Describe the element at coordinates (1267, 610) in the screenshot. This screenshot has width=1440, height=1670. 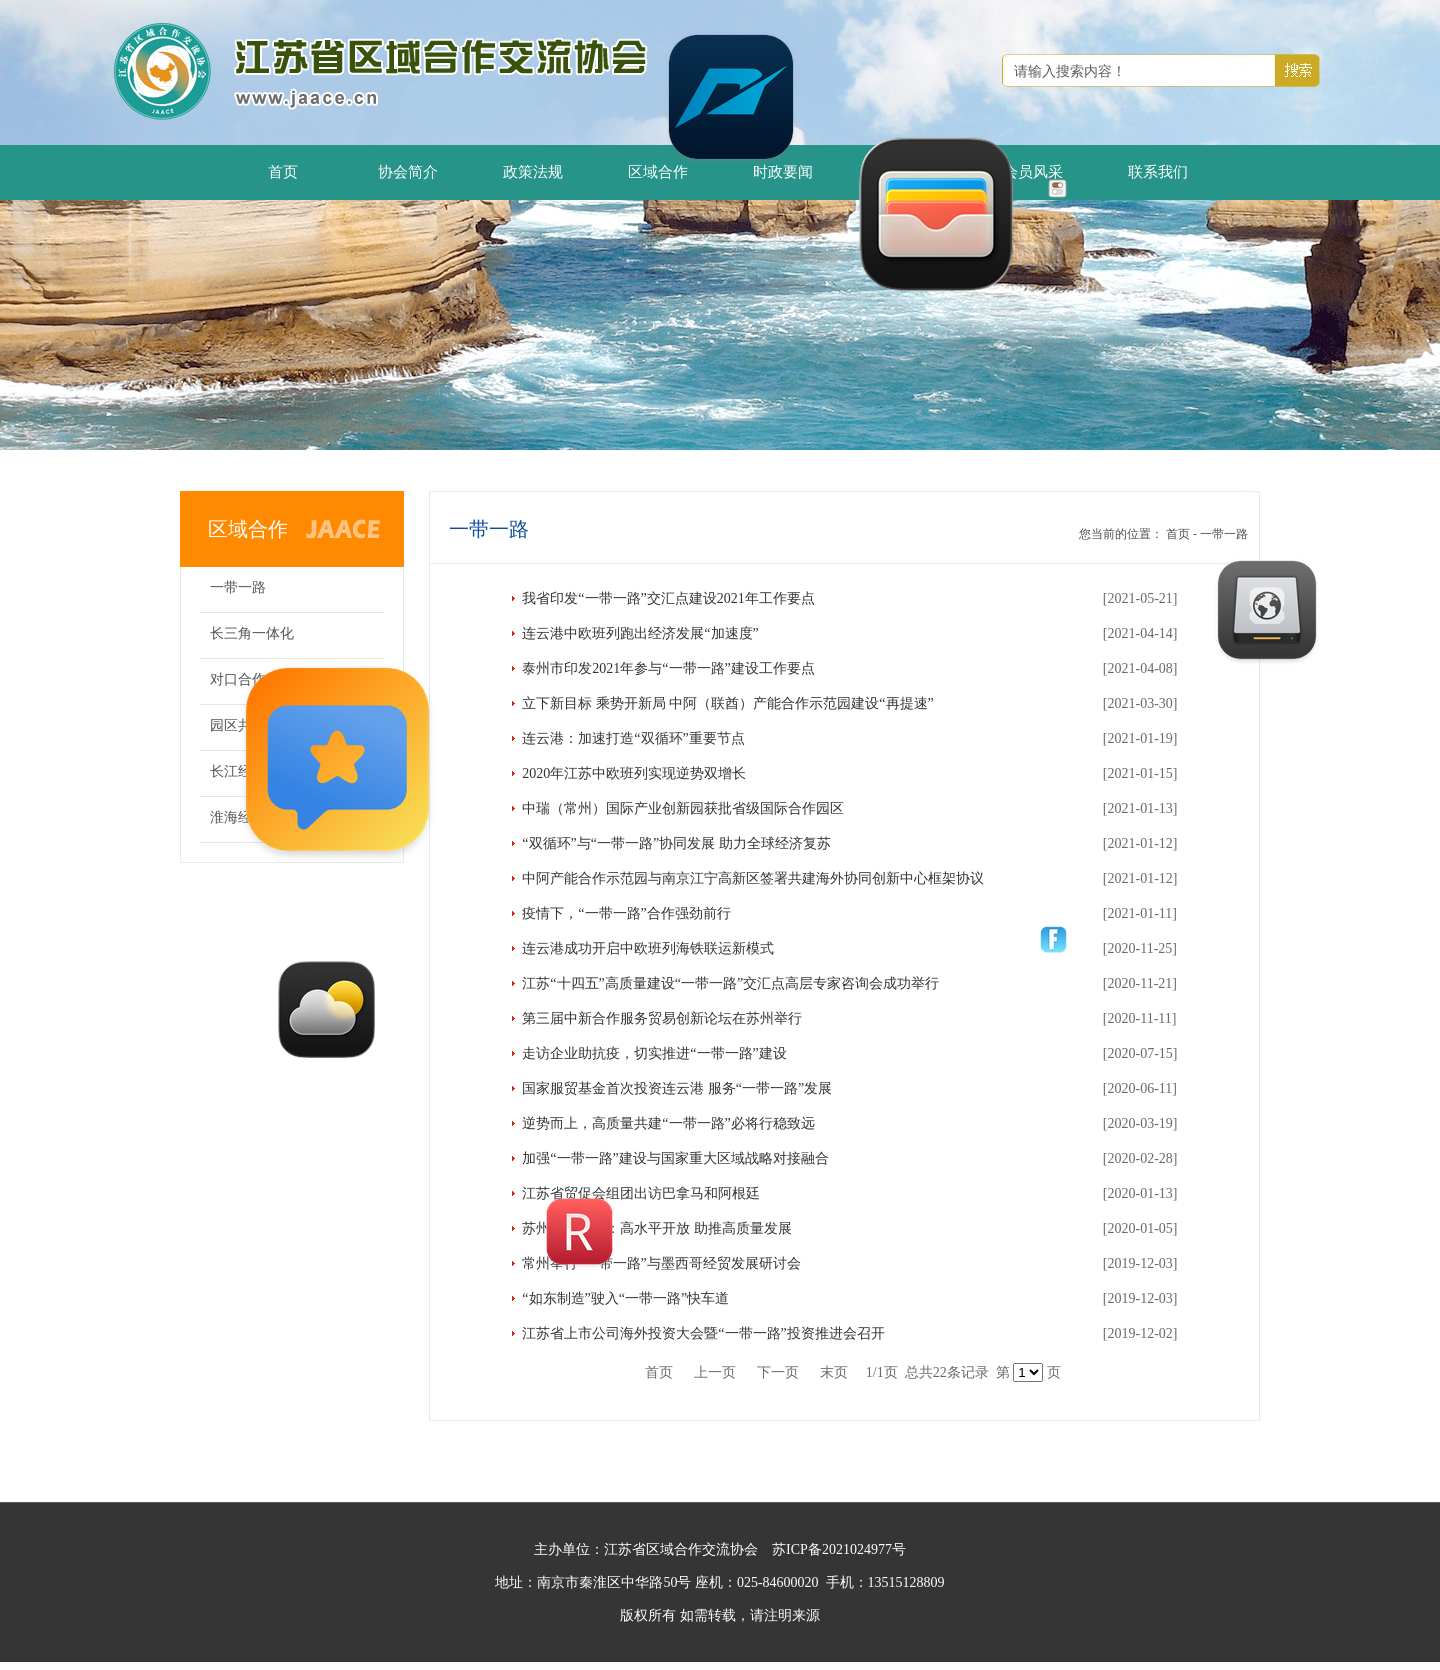
I see `configure iSCSI network storage settings` at that location.